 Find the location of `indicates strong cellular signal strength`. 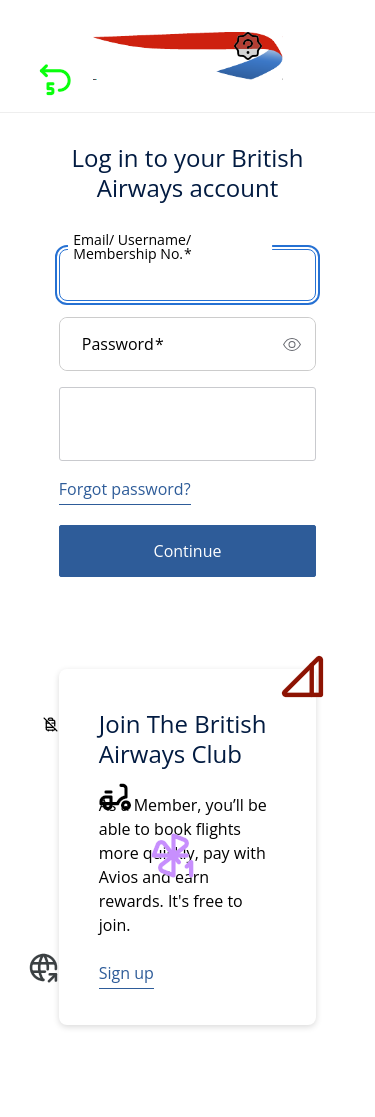

indicates strong cellular signal strength is located at coordinates (302, 676).